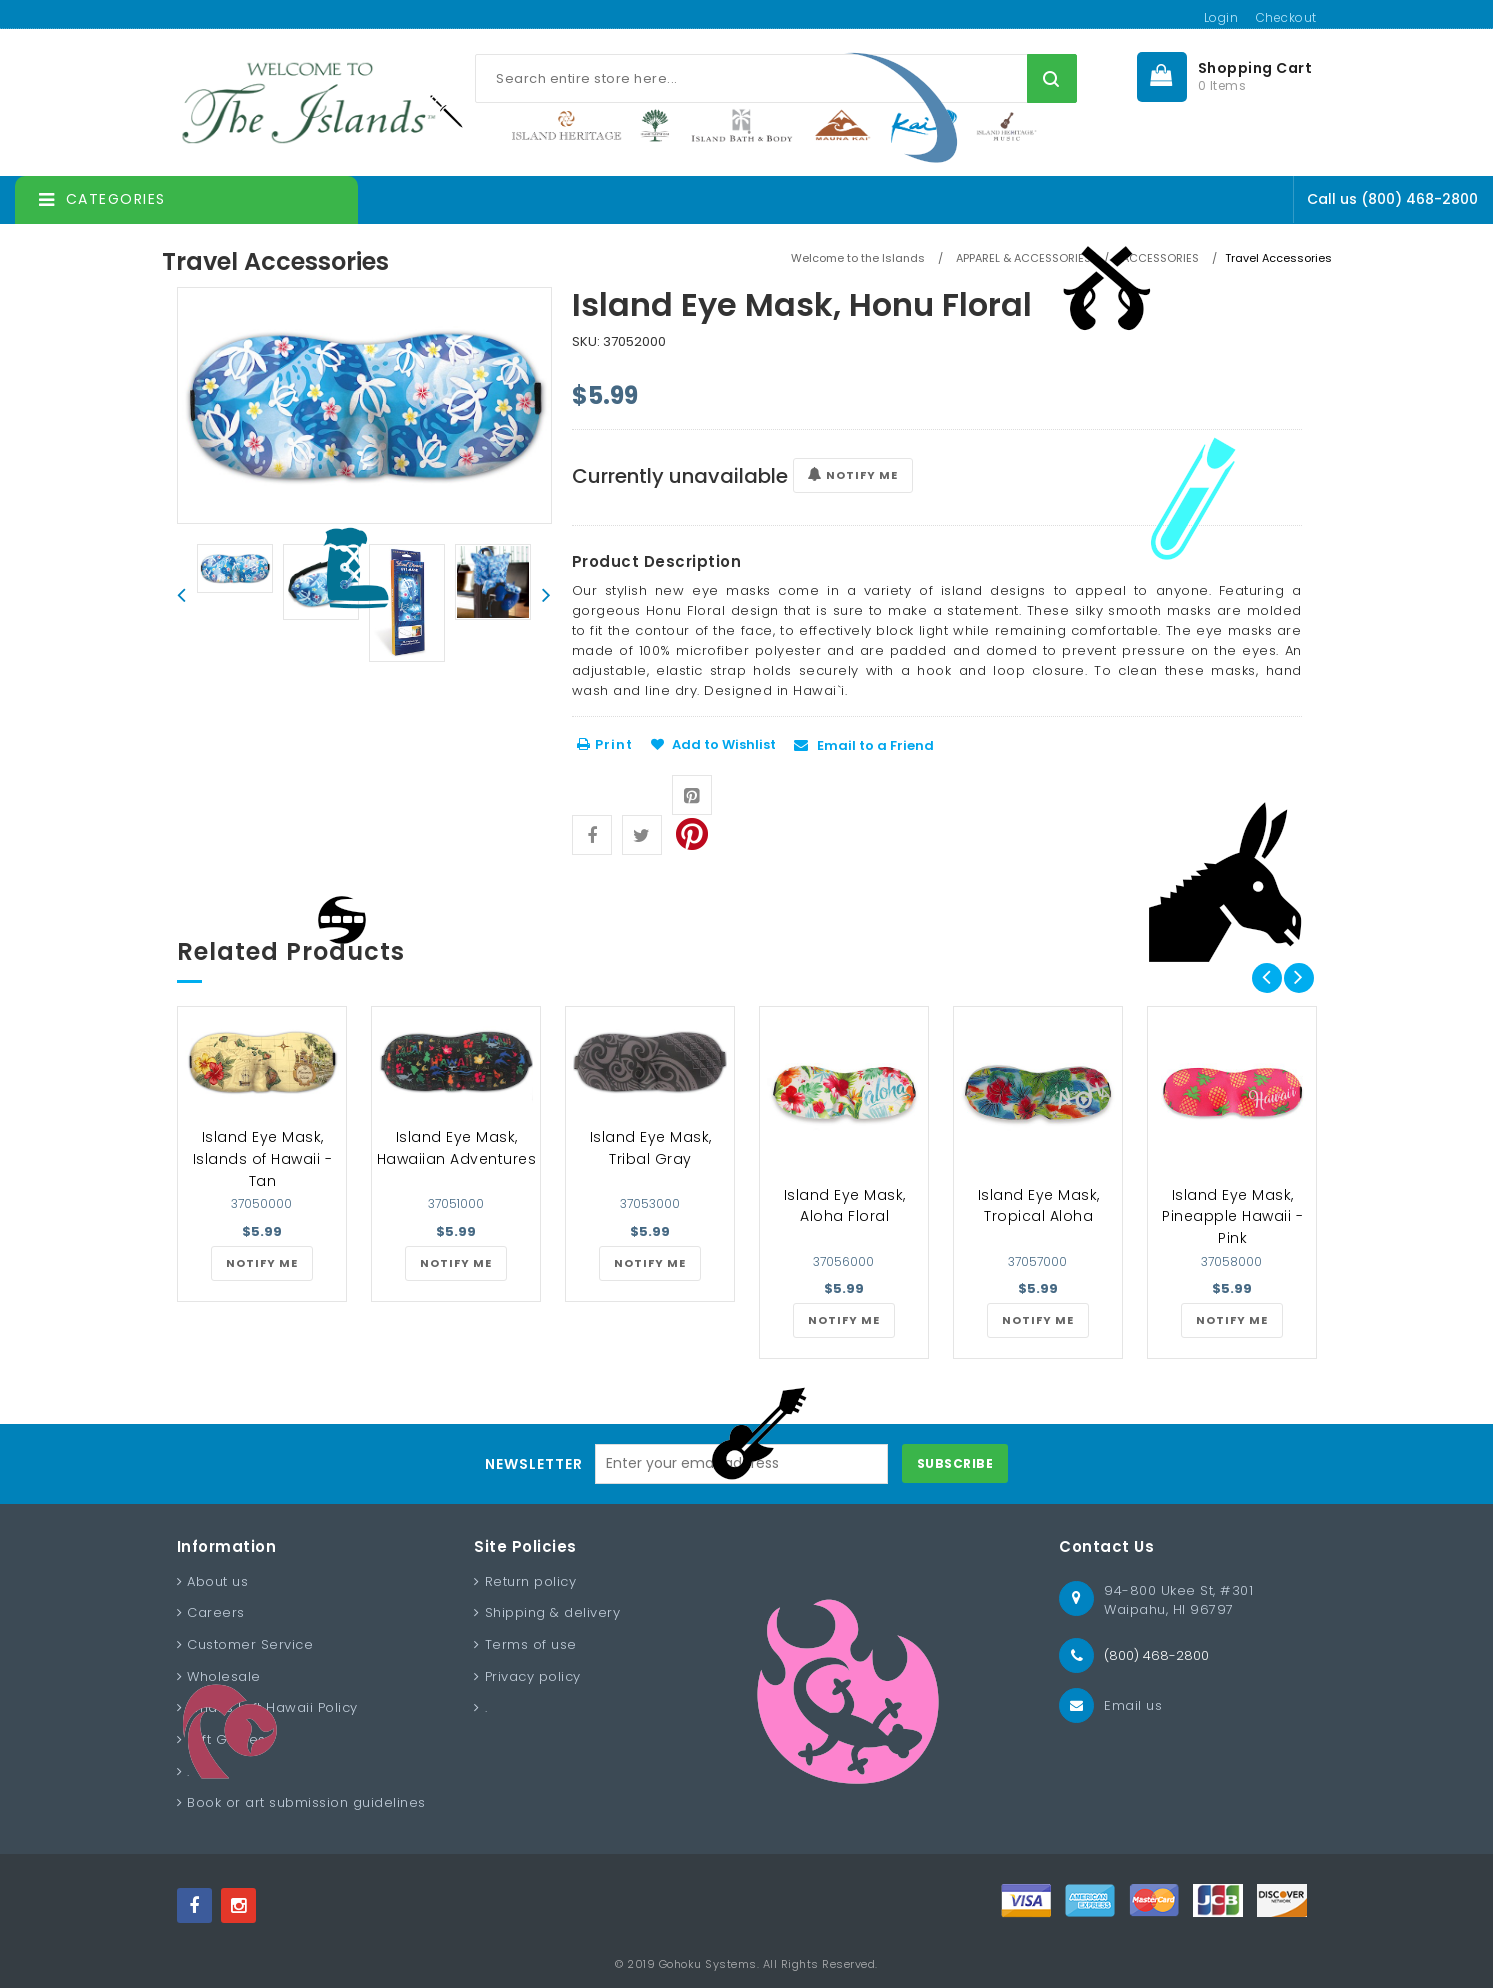 The width and height of the screenshot is (1493, 1988). Describe the element at coordinates (759, 1434) in the screenshot. I see `access music or audio settings` at that location.